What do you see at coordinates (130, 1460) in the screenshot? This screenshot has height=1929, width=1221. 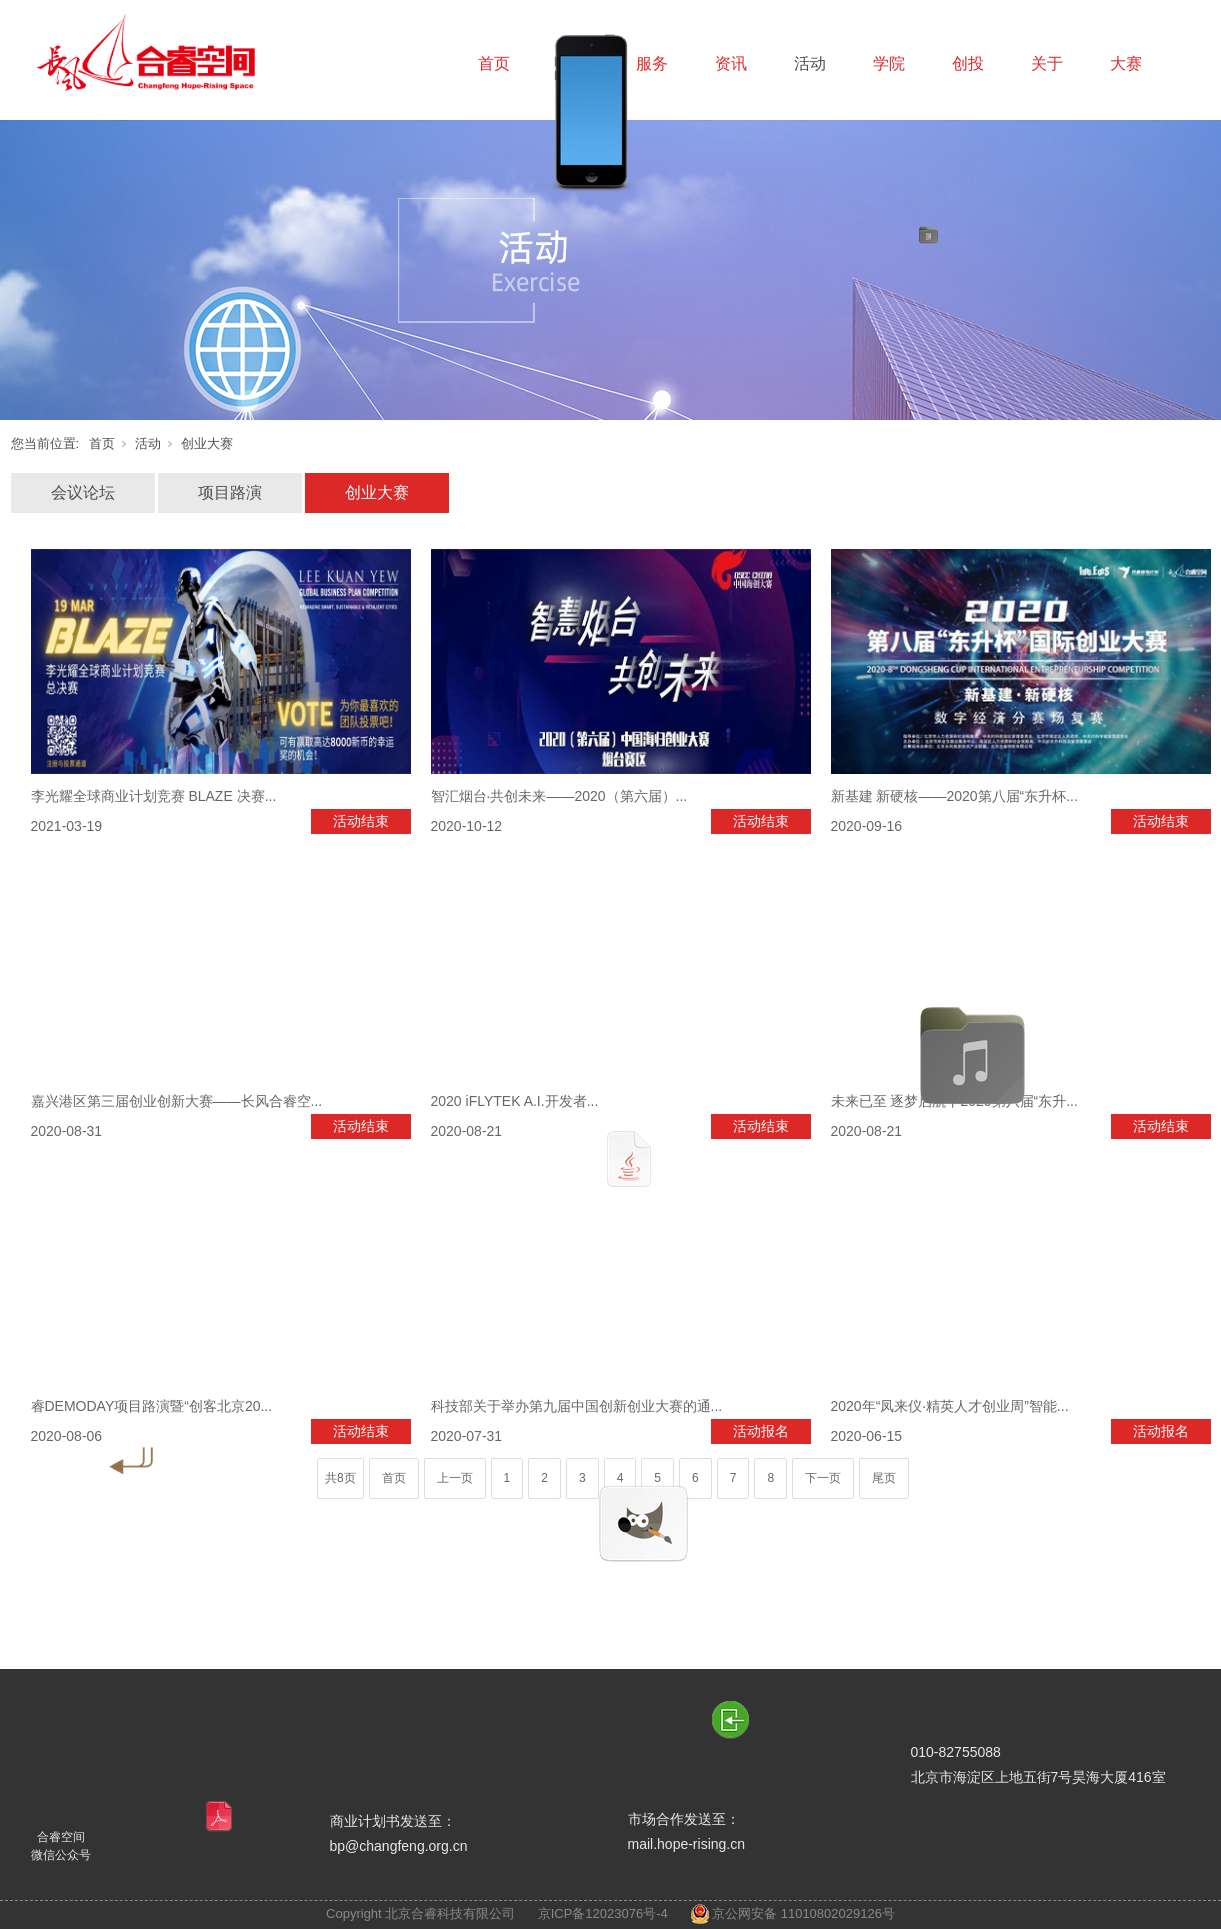 I see `reply to all recipients in an email thread` at bounding box center [130, 1460].